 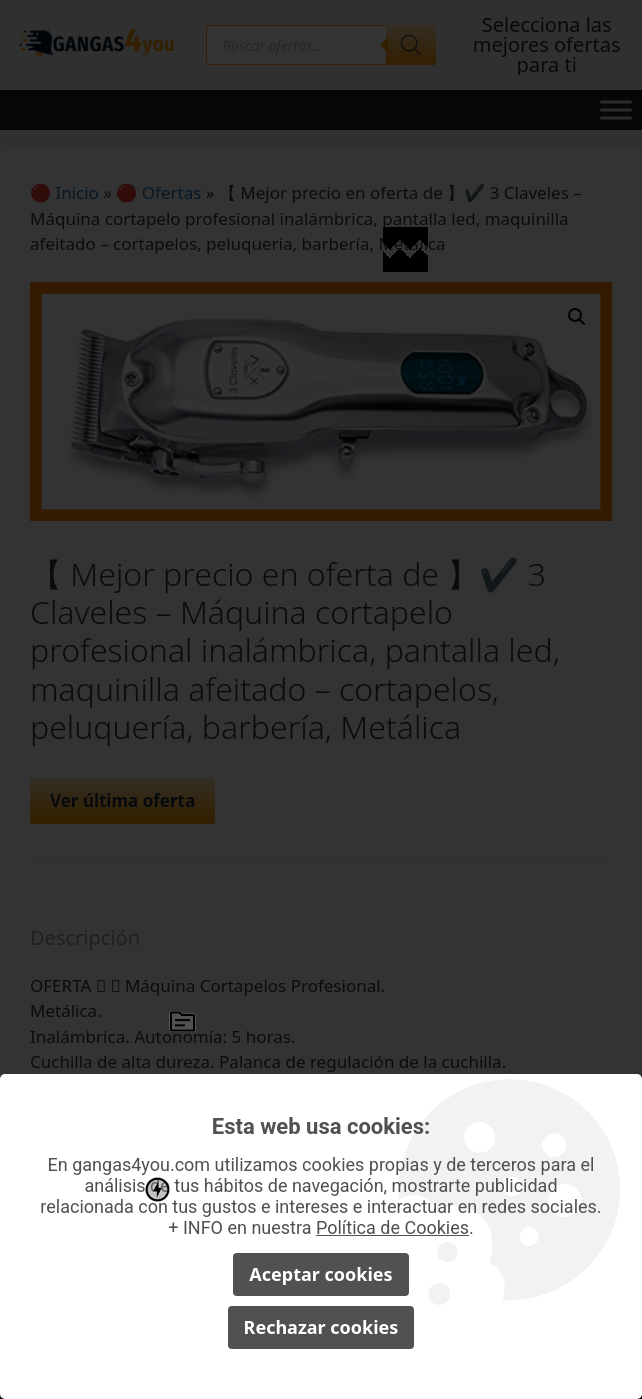 What do you see at coordinates (157, 1189) in the screenshot?
I see `indicates offline mode with cached content available` at bounding box center [157, 1189].